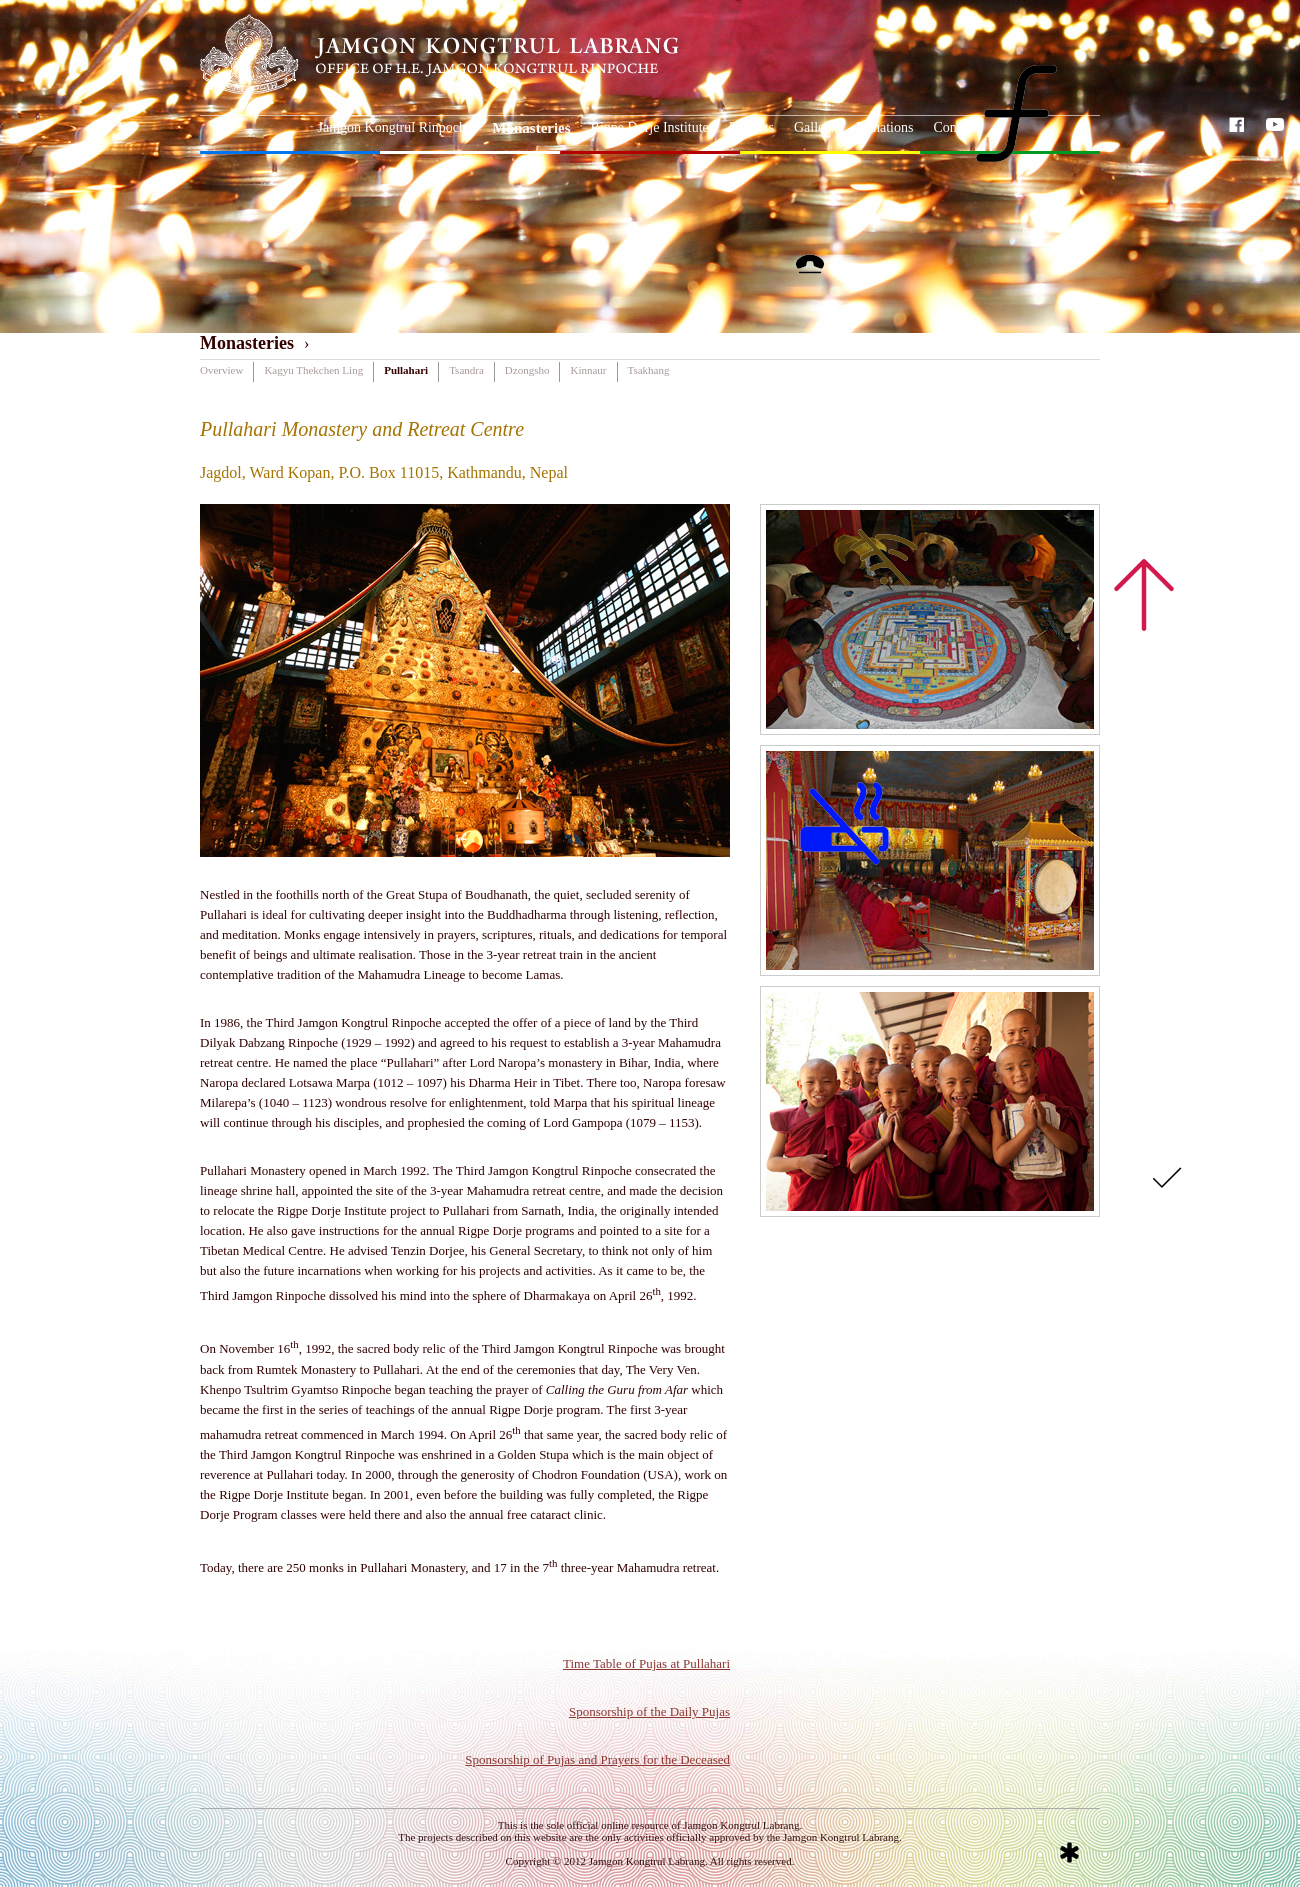  What do you see at coordinates (1016, 113) in the screenshot?
I see `access function or formula editor` at bounding box center [1016, 113].